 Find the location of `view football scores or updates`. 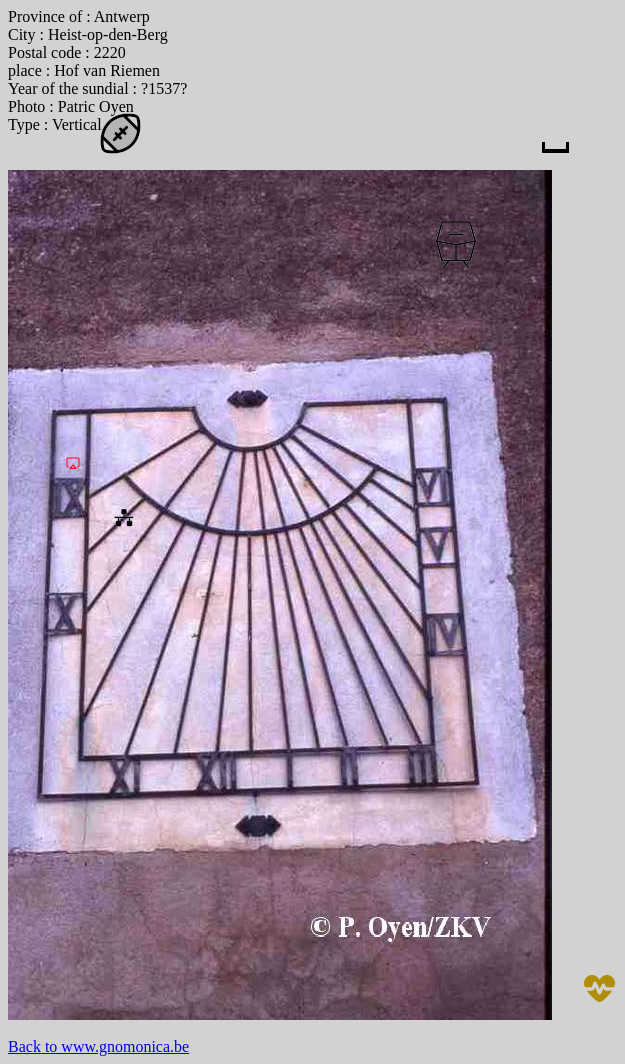

view football scores or updates is located at coordinates (120, 133).